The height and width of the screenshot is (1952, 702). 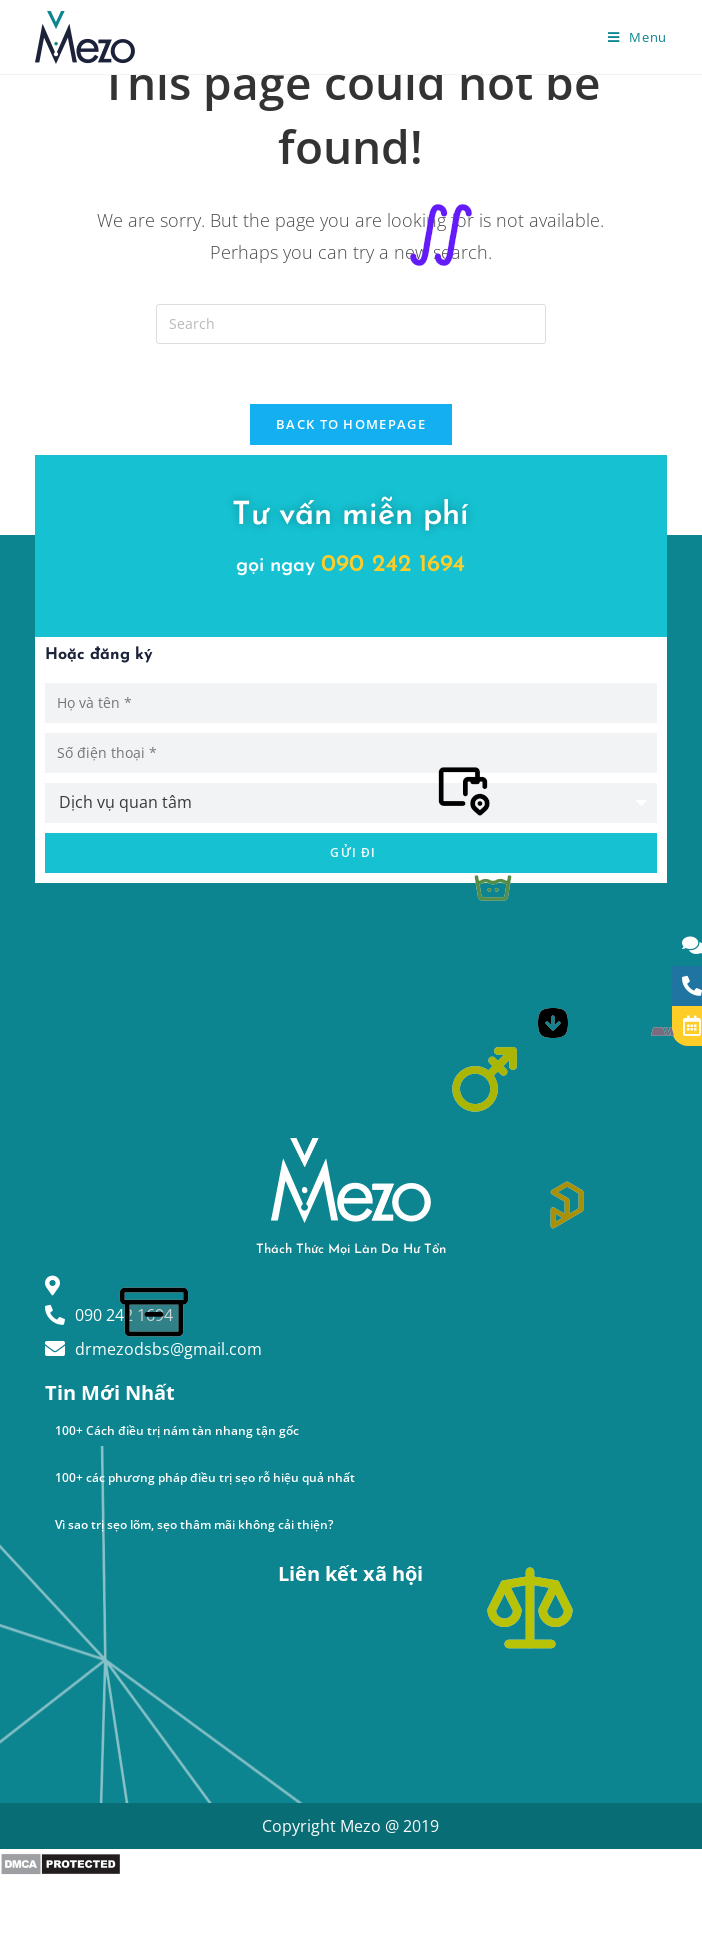 I want to click on access comparison or weighing features, so click(x=530, y=1610).